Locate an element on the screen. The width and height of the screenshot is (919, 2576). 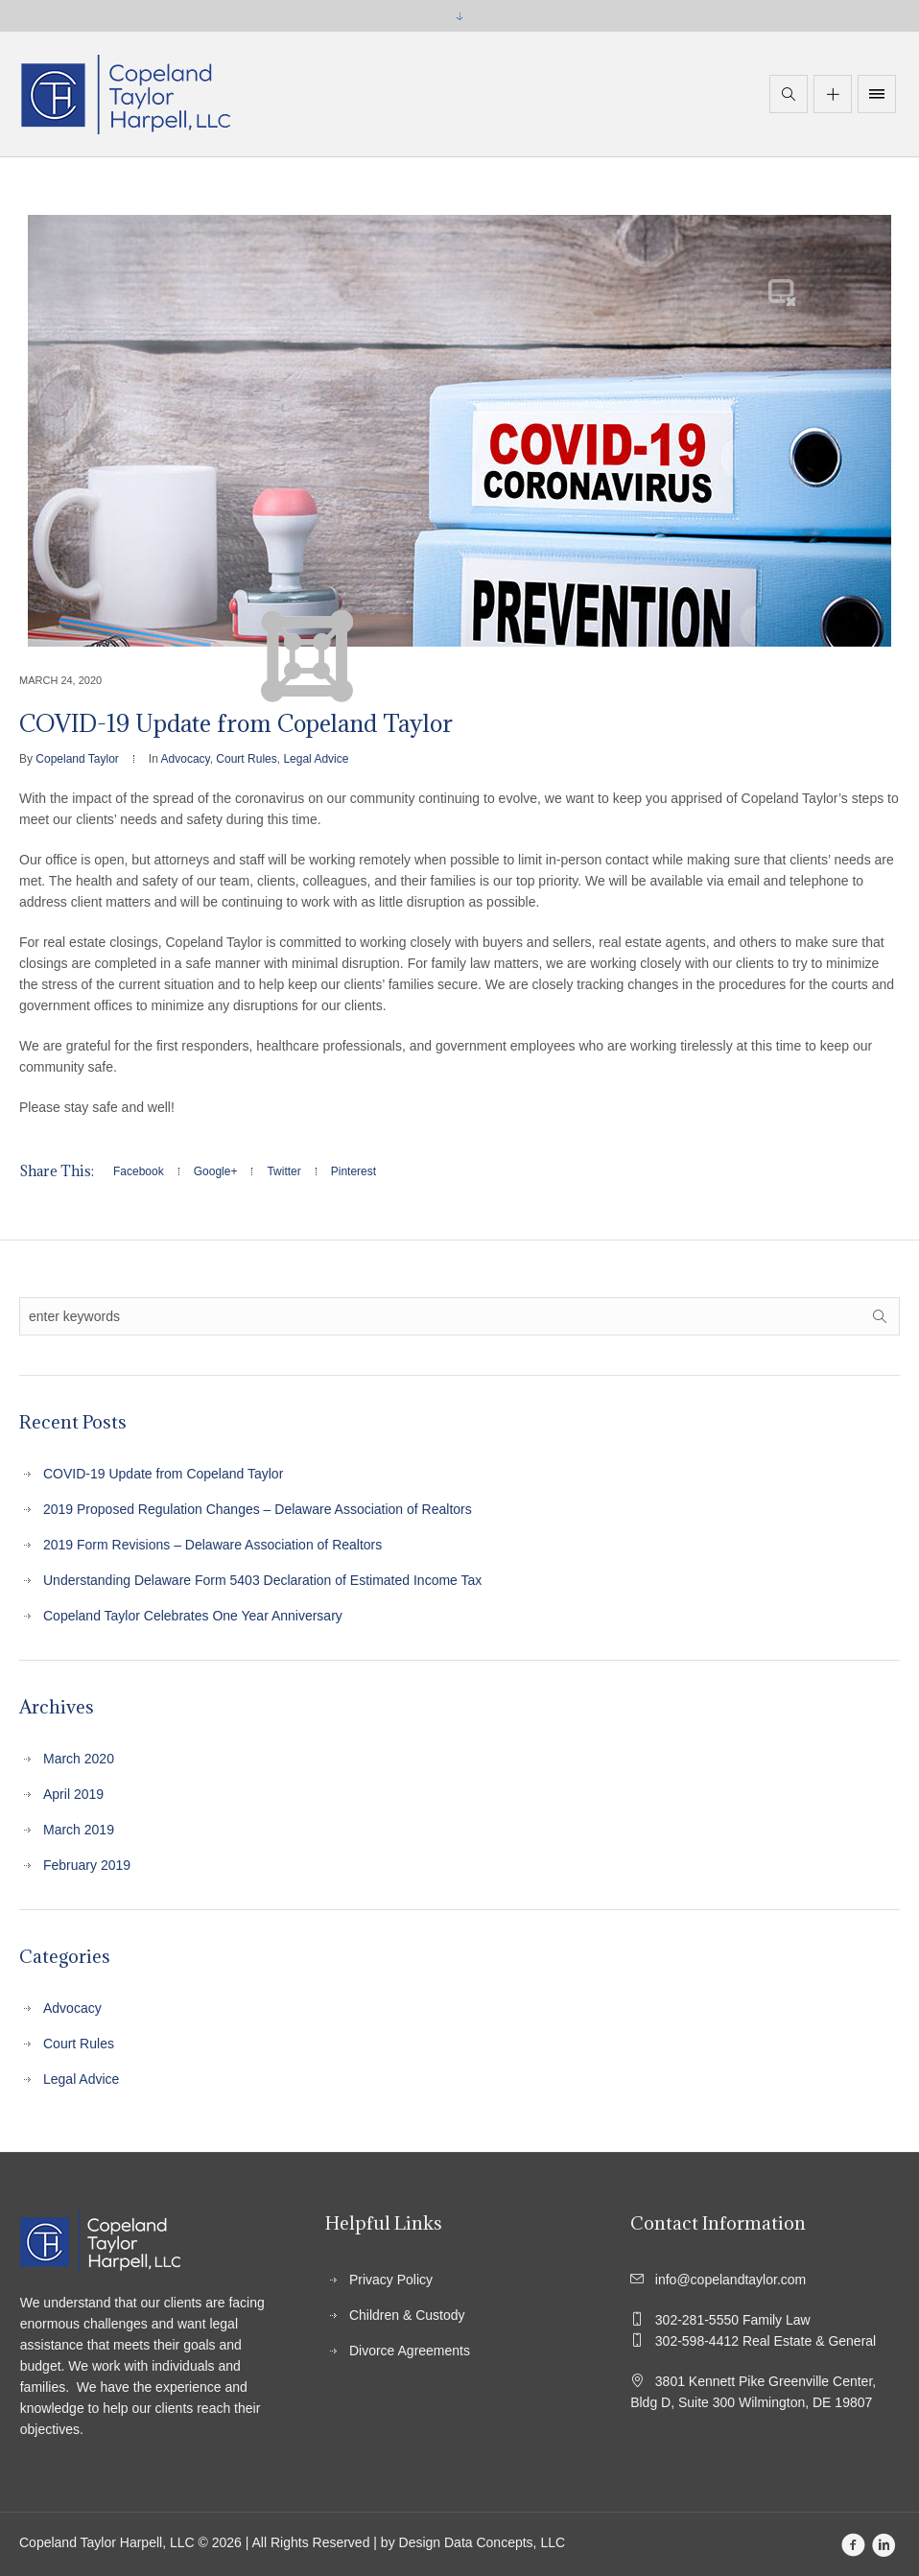
touchpad is currently disabled is located at coordinates (782, 293).